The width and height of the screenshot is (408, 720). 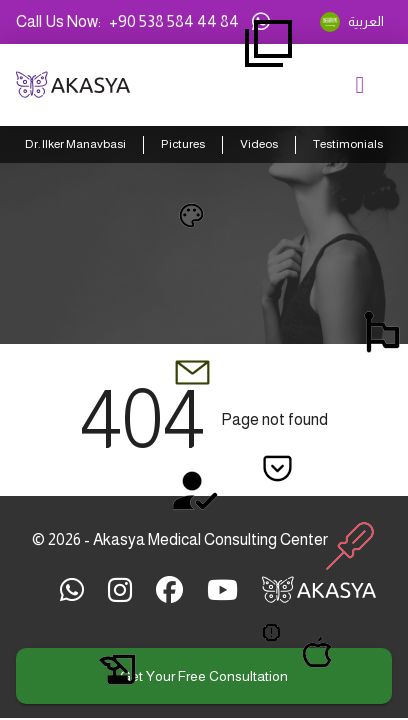 I want to click on user registration completed successfully, so click(x=194, y=490).